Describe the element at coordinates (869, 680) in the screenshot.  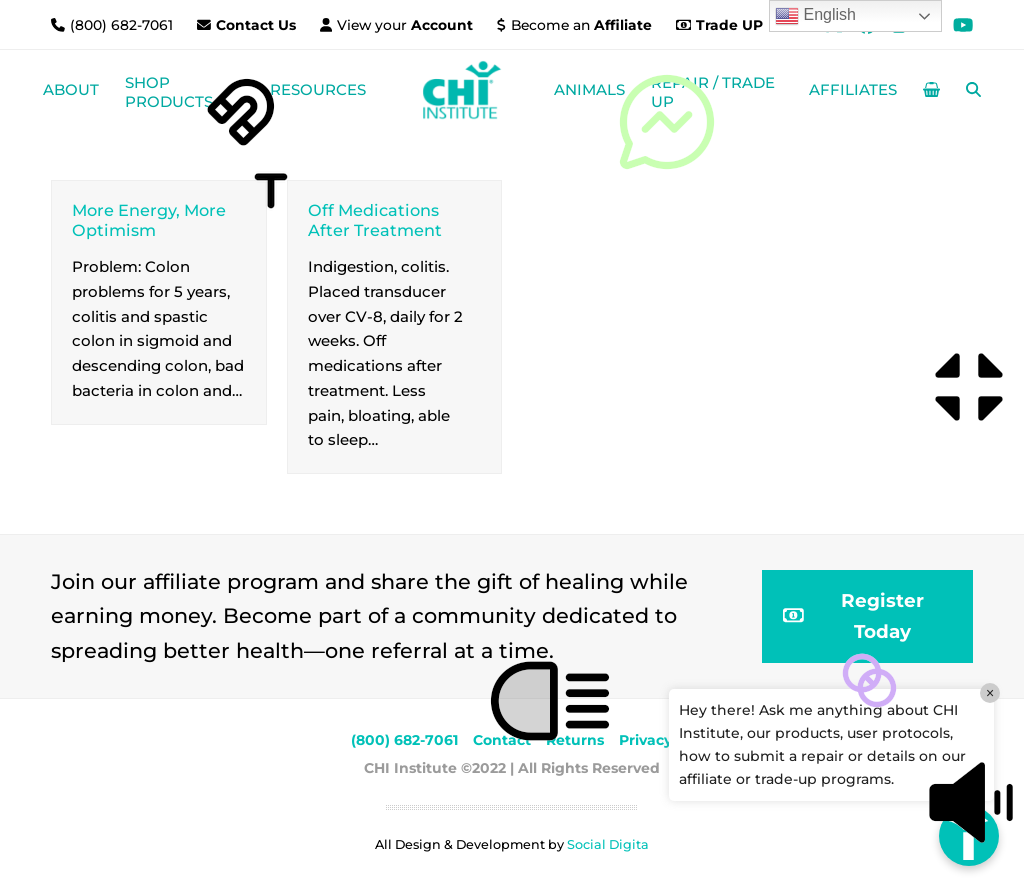
I see `intersect or merge selected objects` at that location.